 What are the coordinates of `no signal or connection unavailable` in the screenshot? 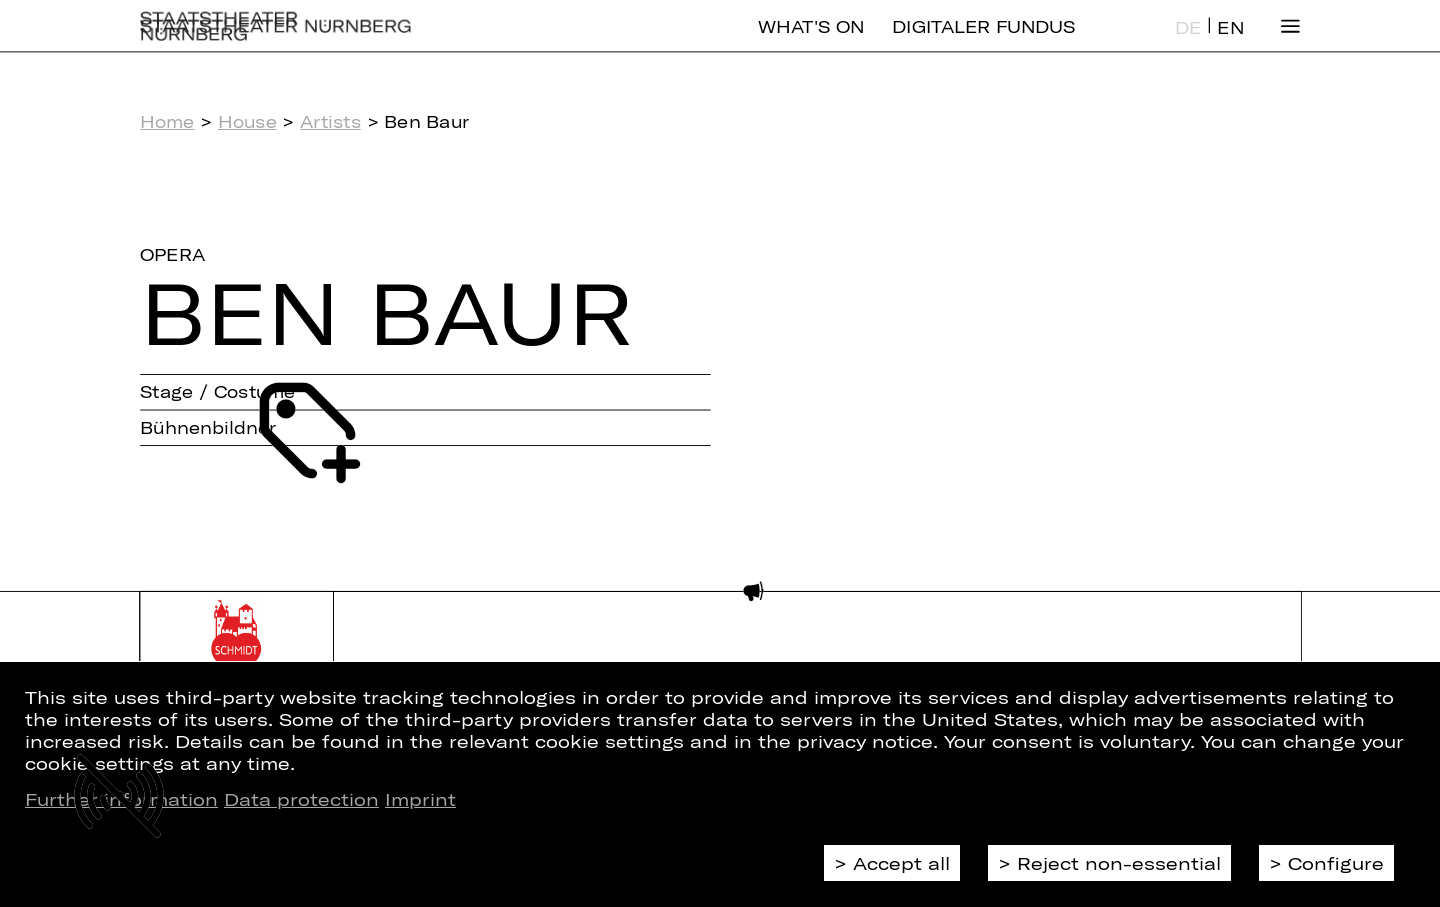 It's located at (119, 796).